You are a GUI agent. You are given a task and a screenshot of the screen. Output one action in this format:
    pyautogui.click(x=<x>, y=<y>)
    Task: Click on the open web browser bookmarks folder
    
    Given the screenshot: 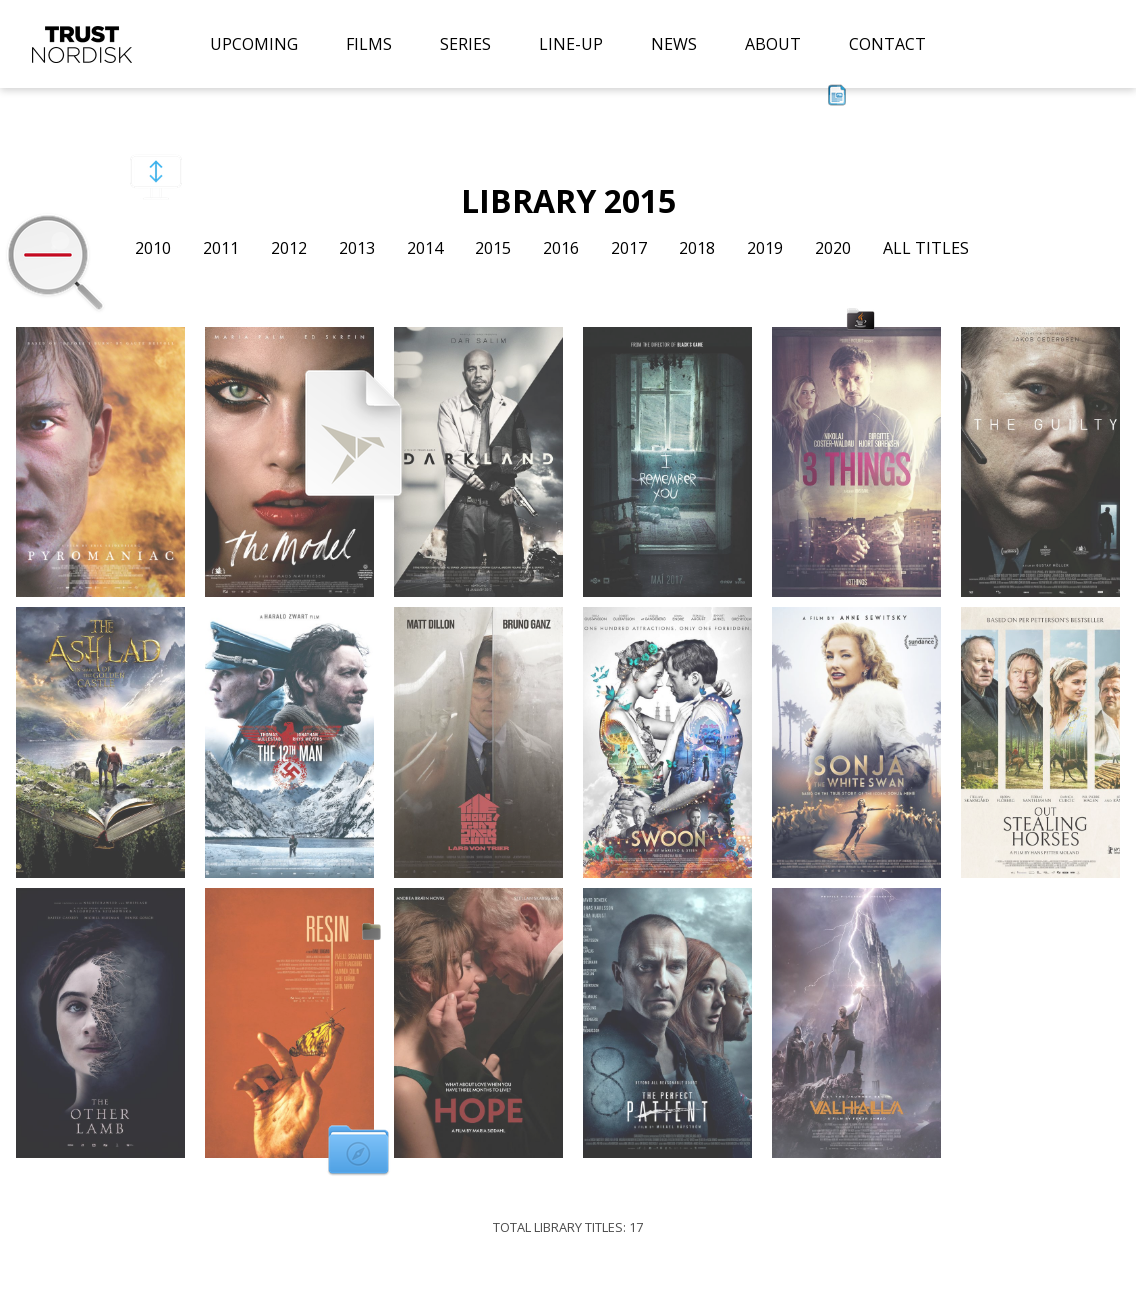 What is the action you would take?
    pyautogui.click(x=358, y=1149)
    